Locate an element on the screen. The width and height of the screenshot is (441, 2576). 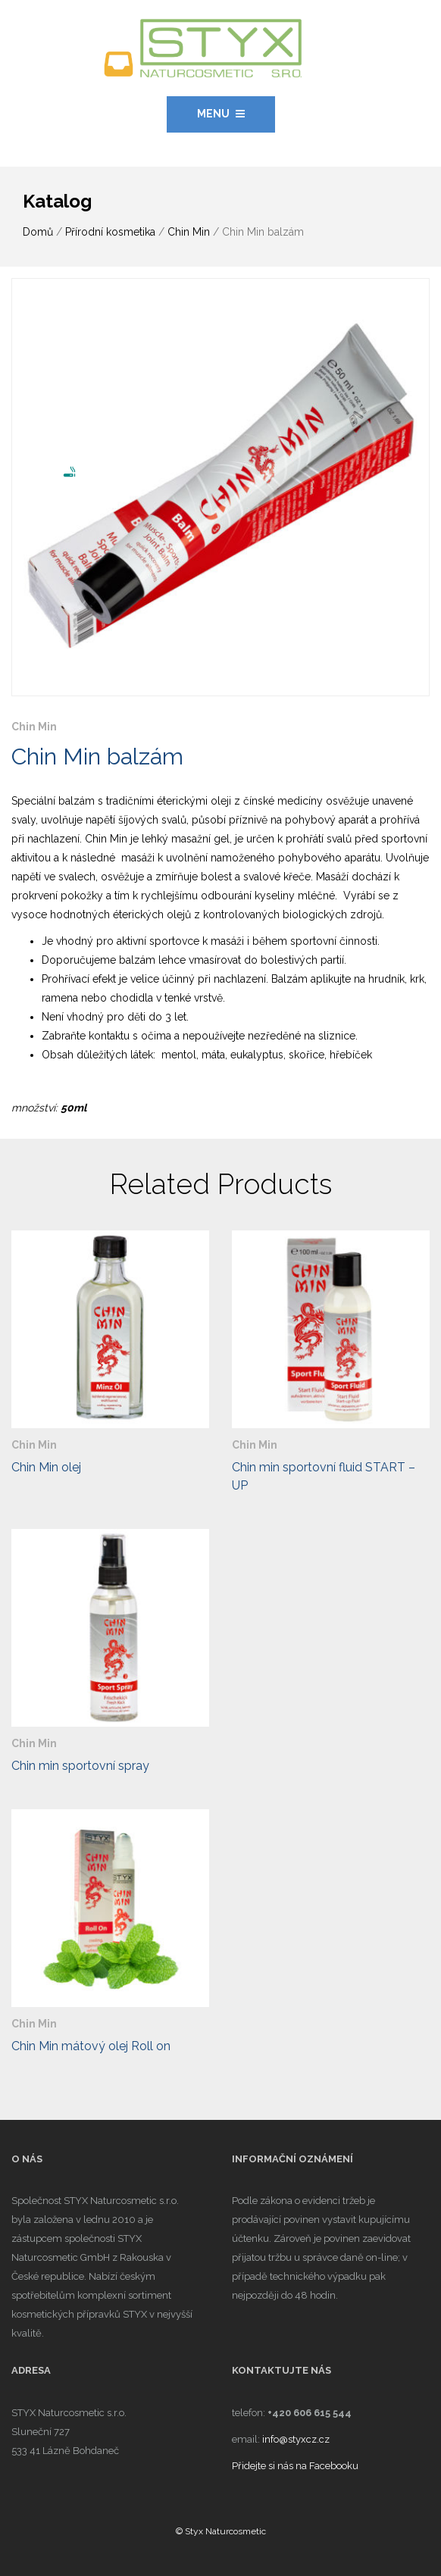
view your inbox is located at coordinates (118, 64).